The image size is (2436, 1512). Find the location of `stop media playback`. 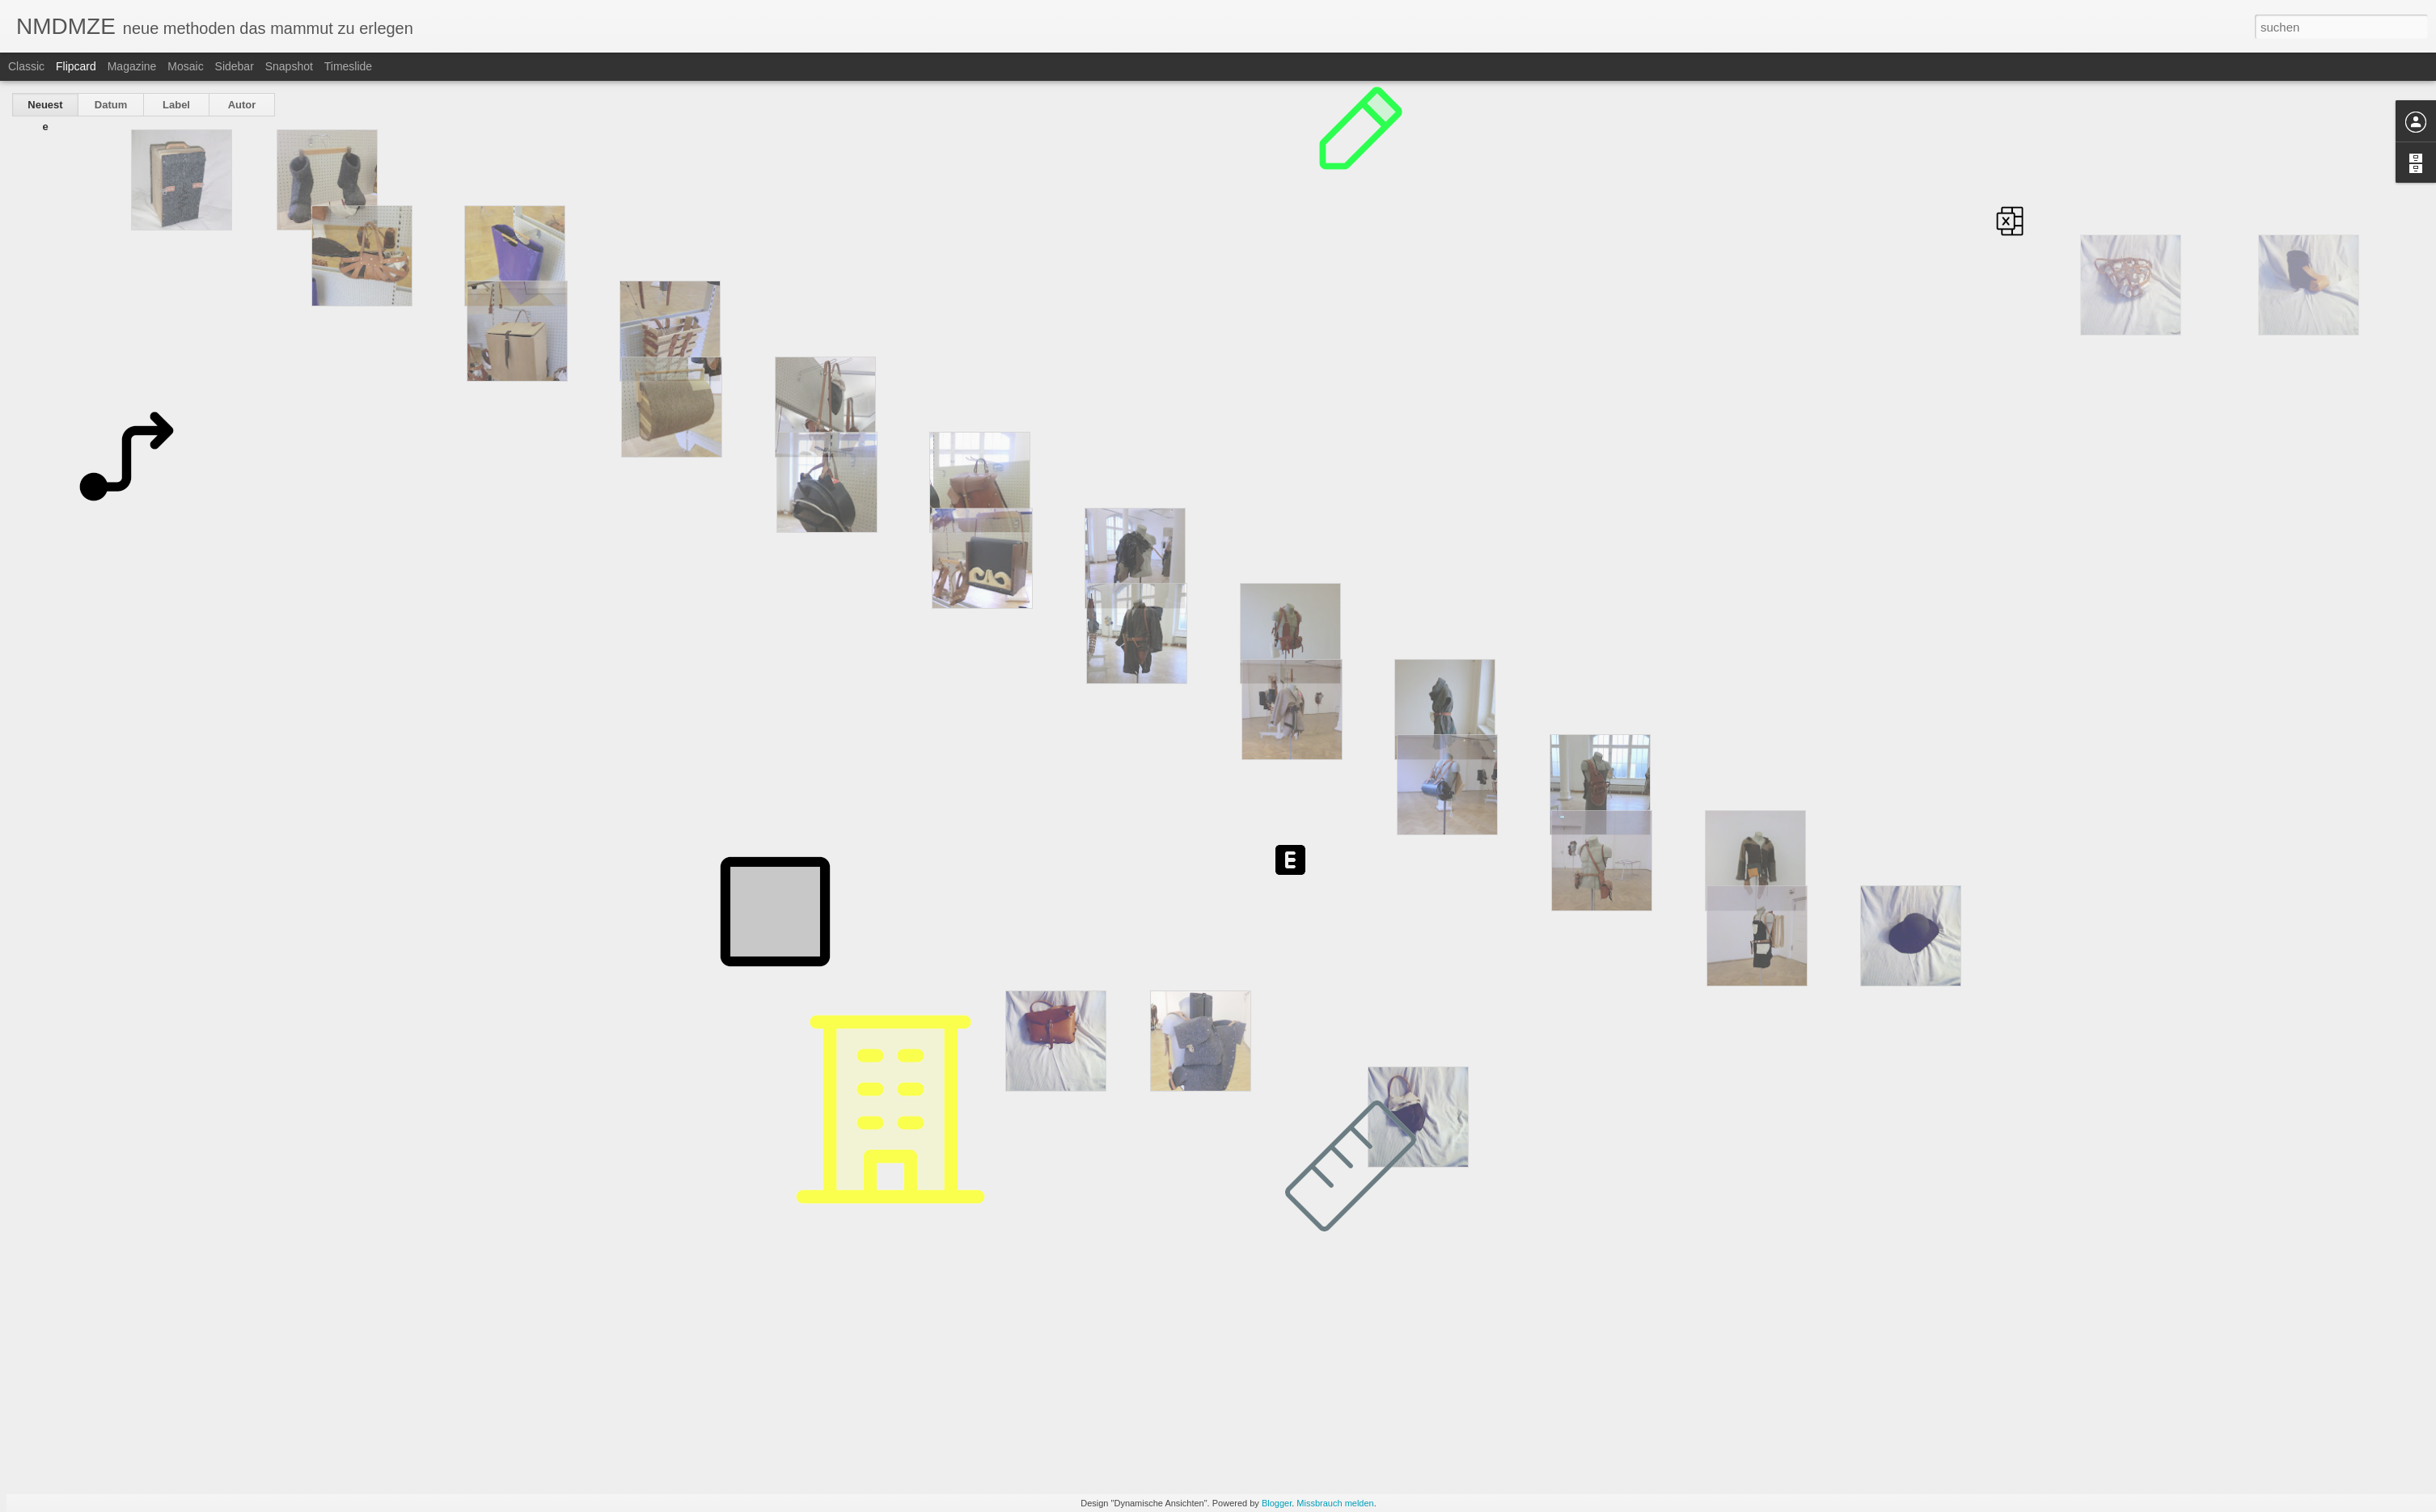

stop media playback is located at coordinates (775, 911).